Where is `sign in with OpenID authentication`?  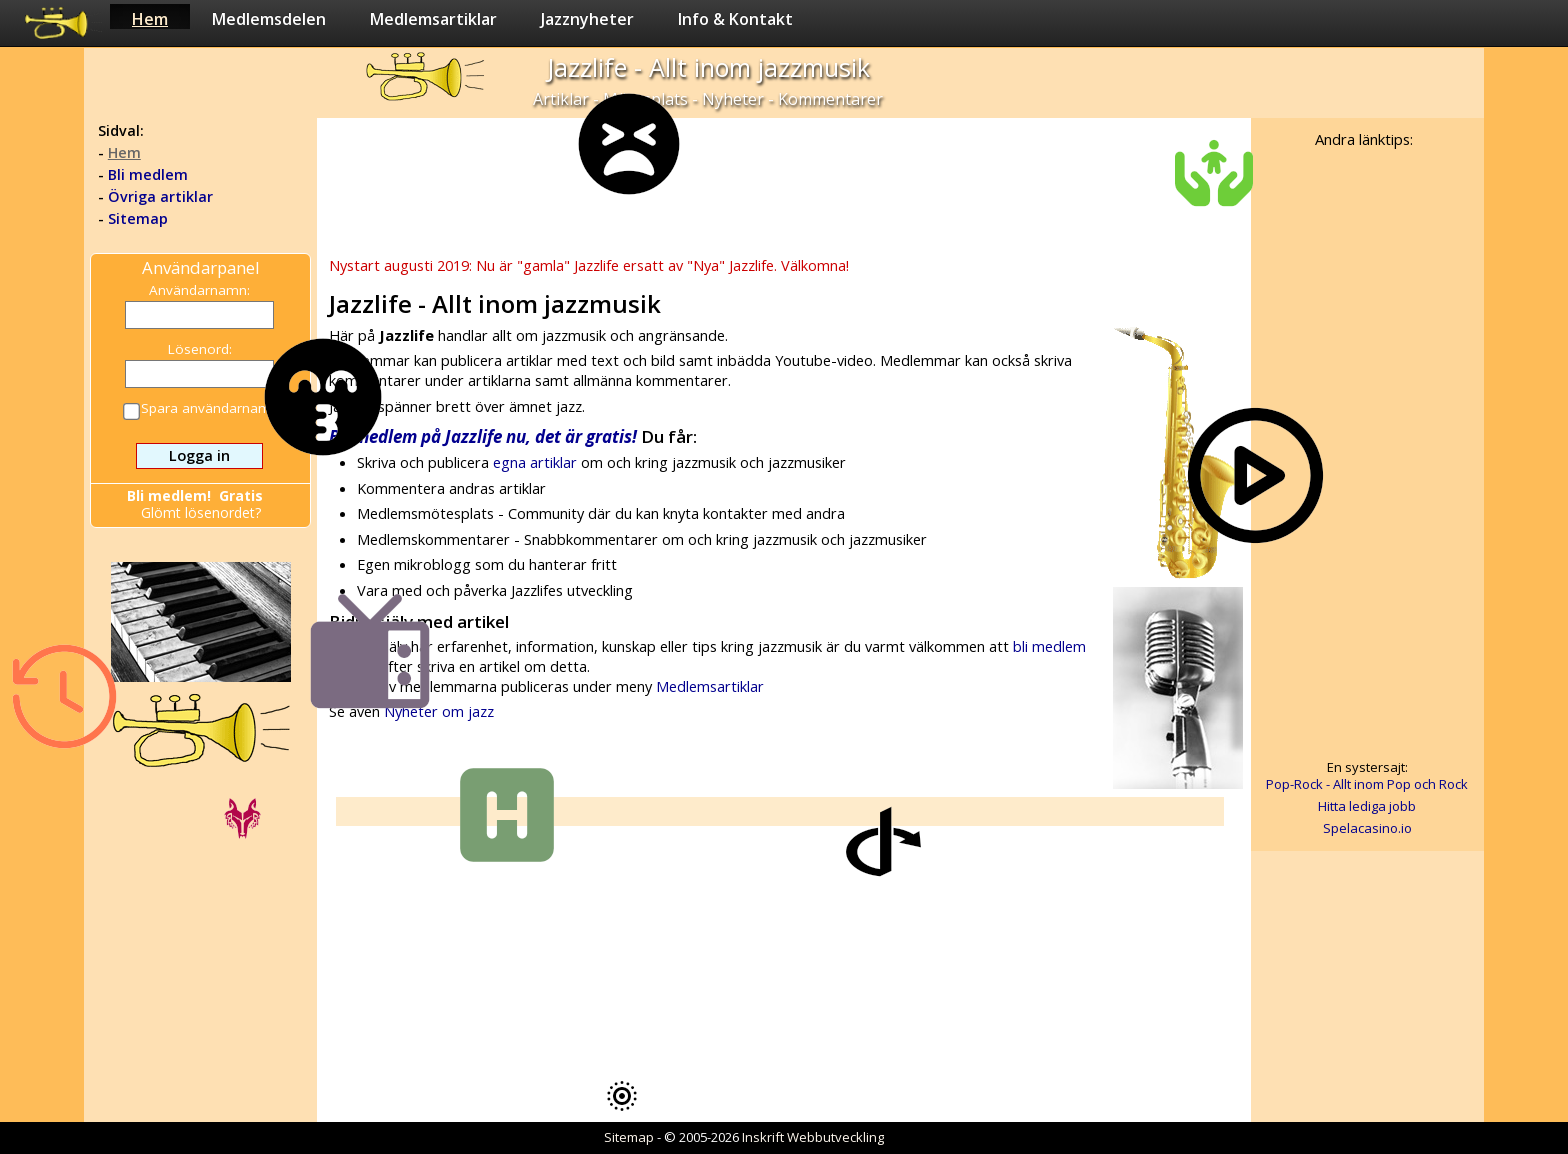 sign in with OpenID authentication is located at coordinates (883, 841).